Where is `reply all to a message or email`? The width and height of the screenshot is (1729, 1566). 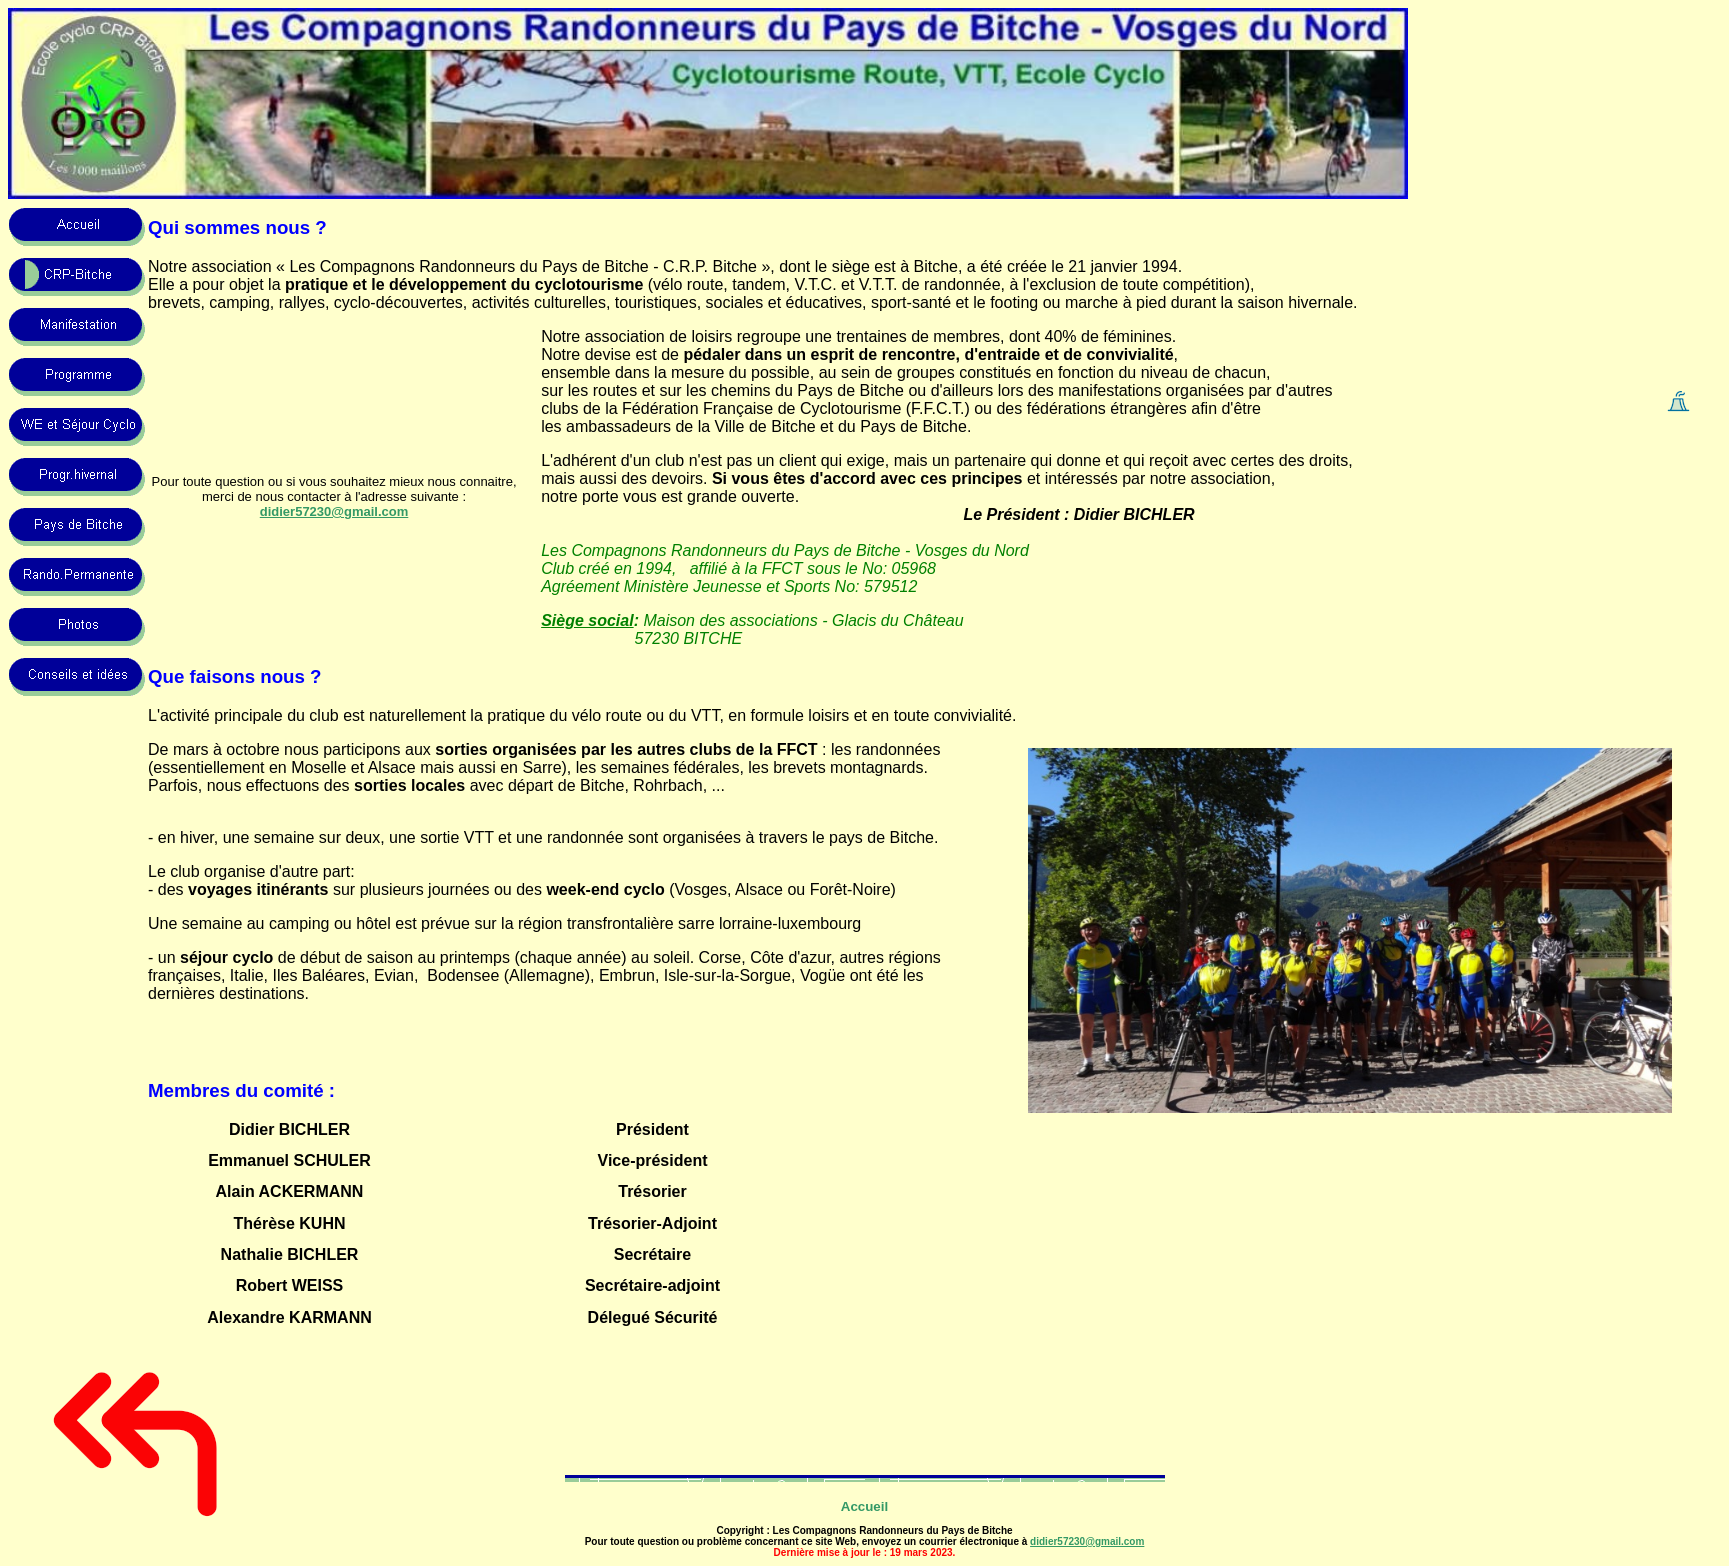
reply all to a message or email is located at coordinates (140, 1449).